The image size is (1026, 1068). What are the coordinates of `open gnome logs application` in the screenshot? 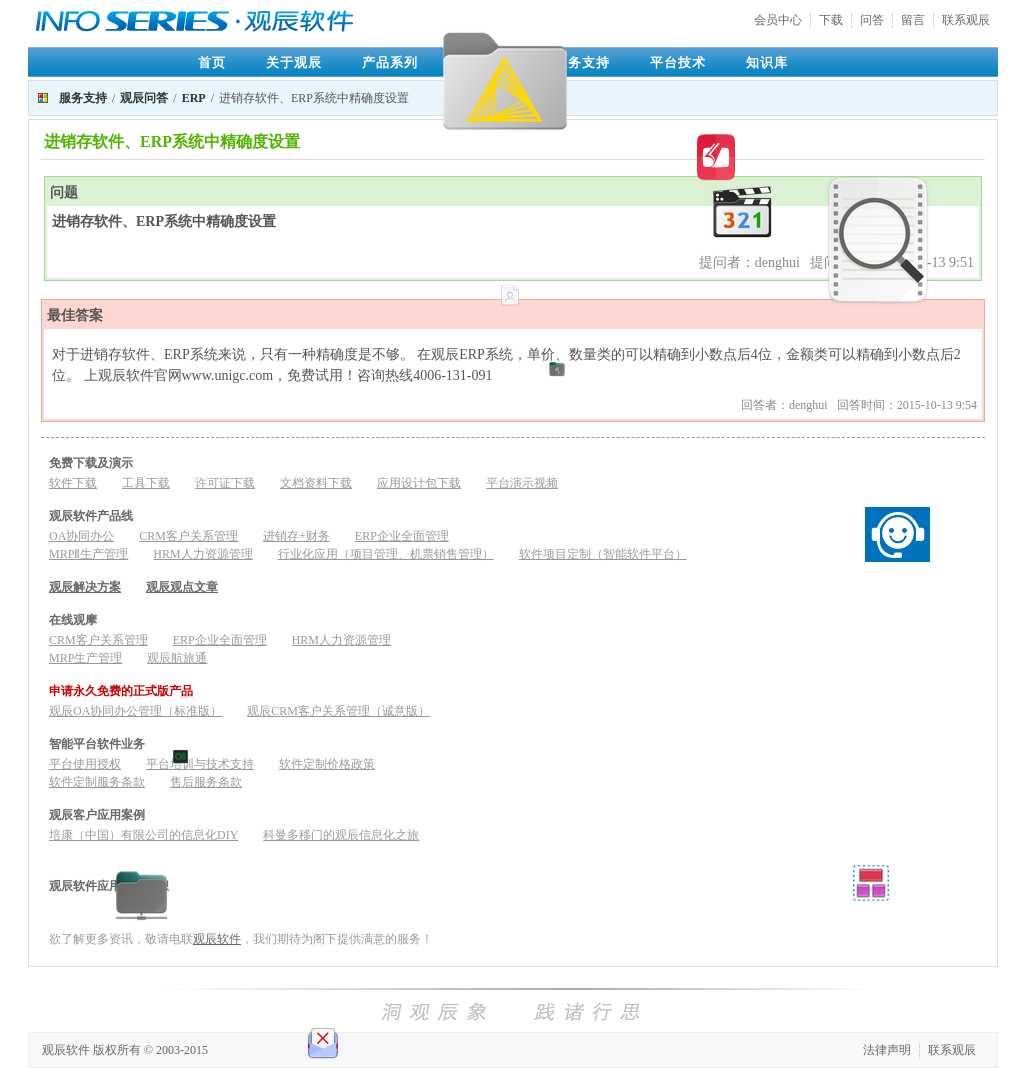 It's located at (878, 240).